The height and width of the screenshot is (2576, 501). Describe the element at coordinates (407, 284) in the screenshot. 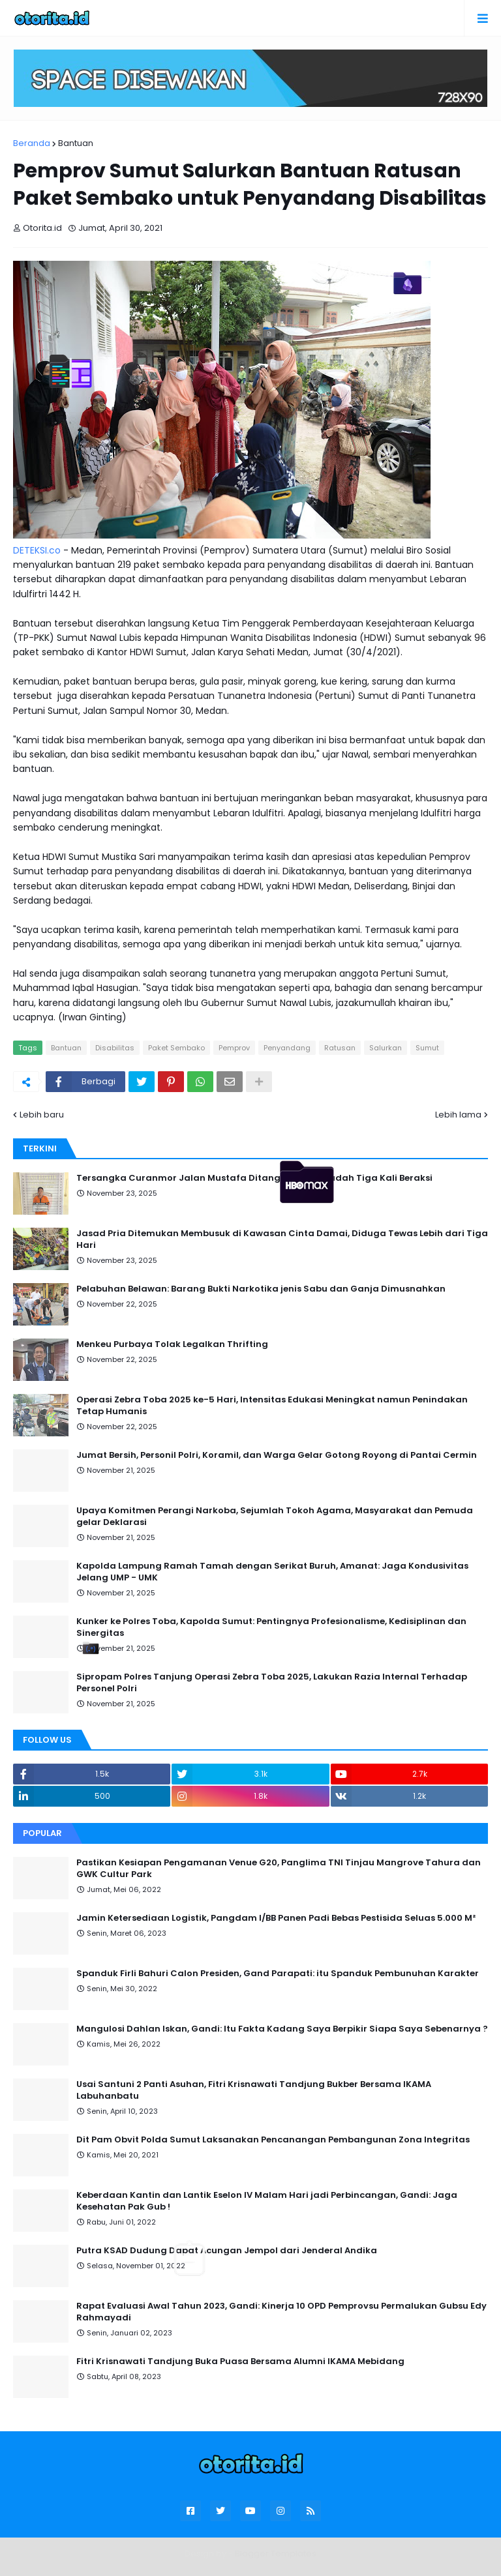

I see `open obsidian vault folder` at that location.